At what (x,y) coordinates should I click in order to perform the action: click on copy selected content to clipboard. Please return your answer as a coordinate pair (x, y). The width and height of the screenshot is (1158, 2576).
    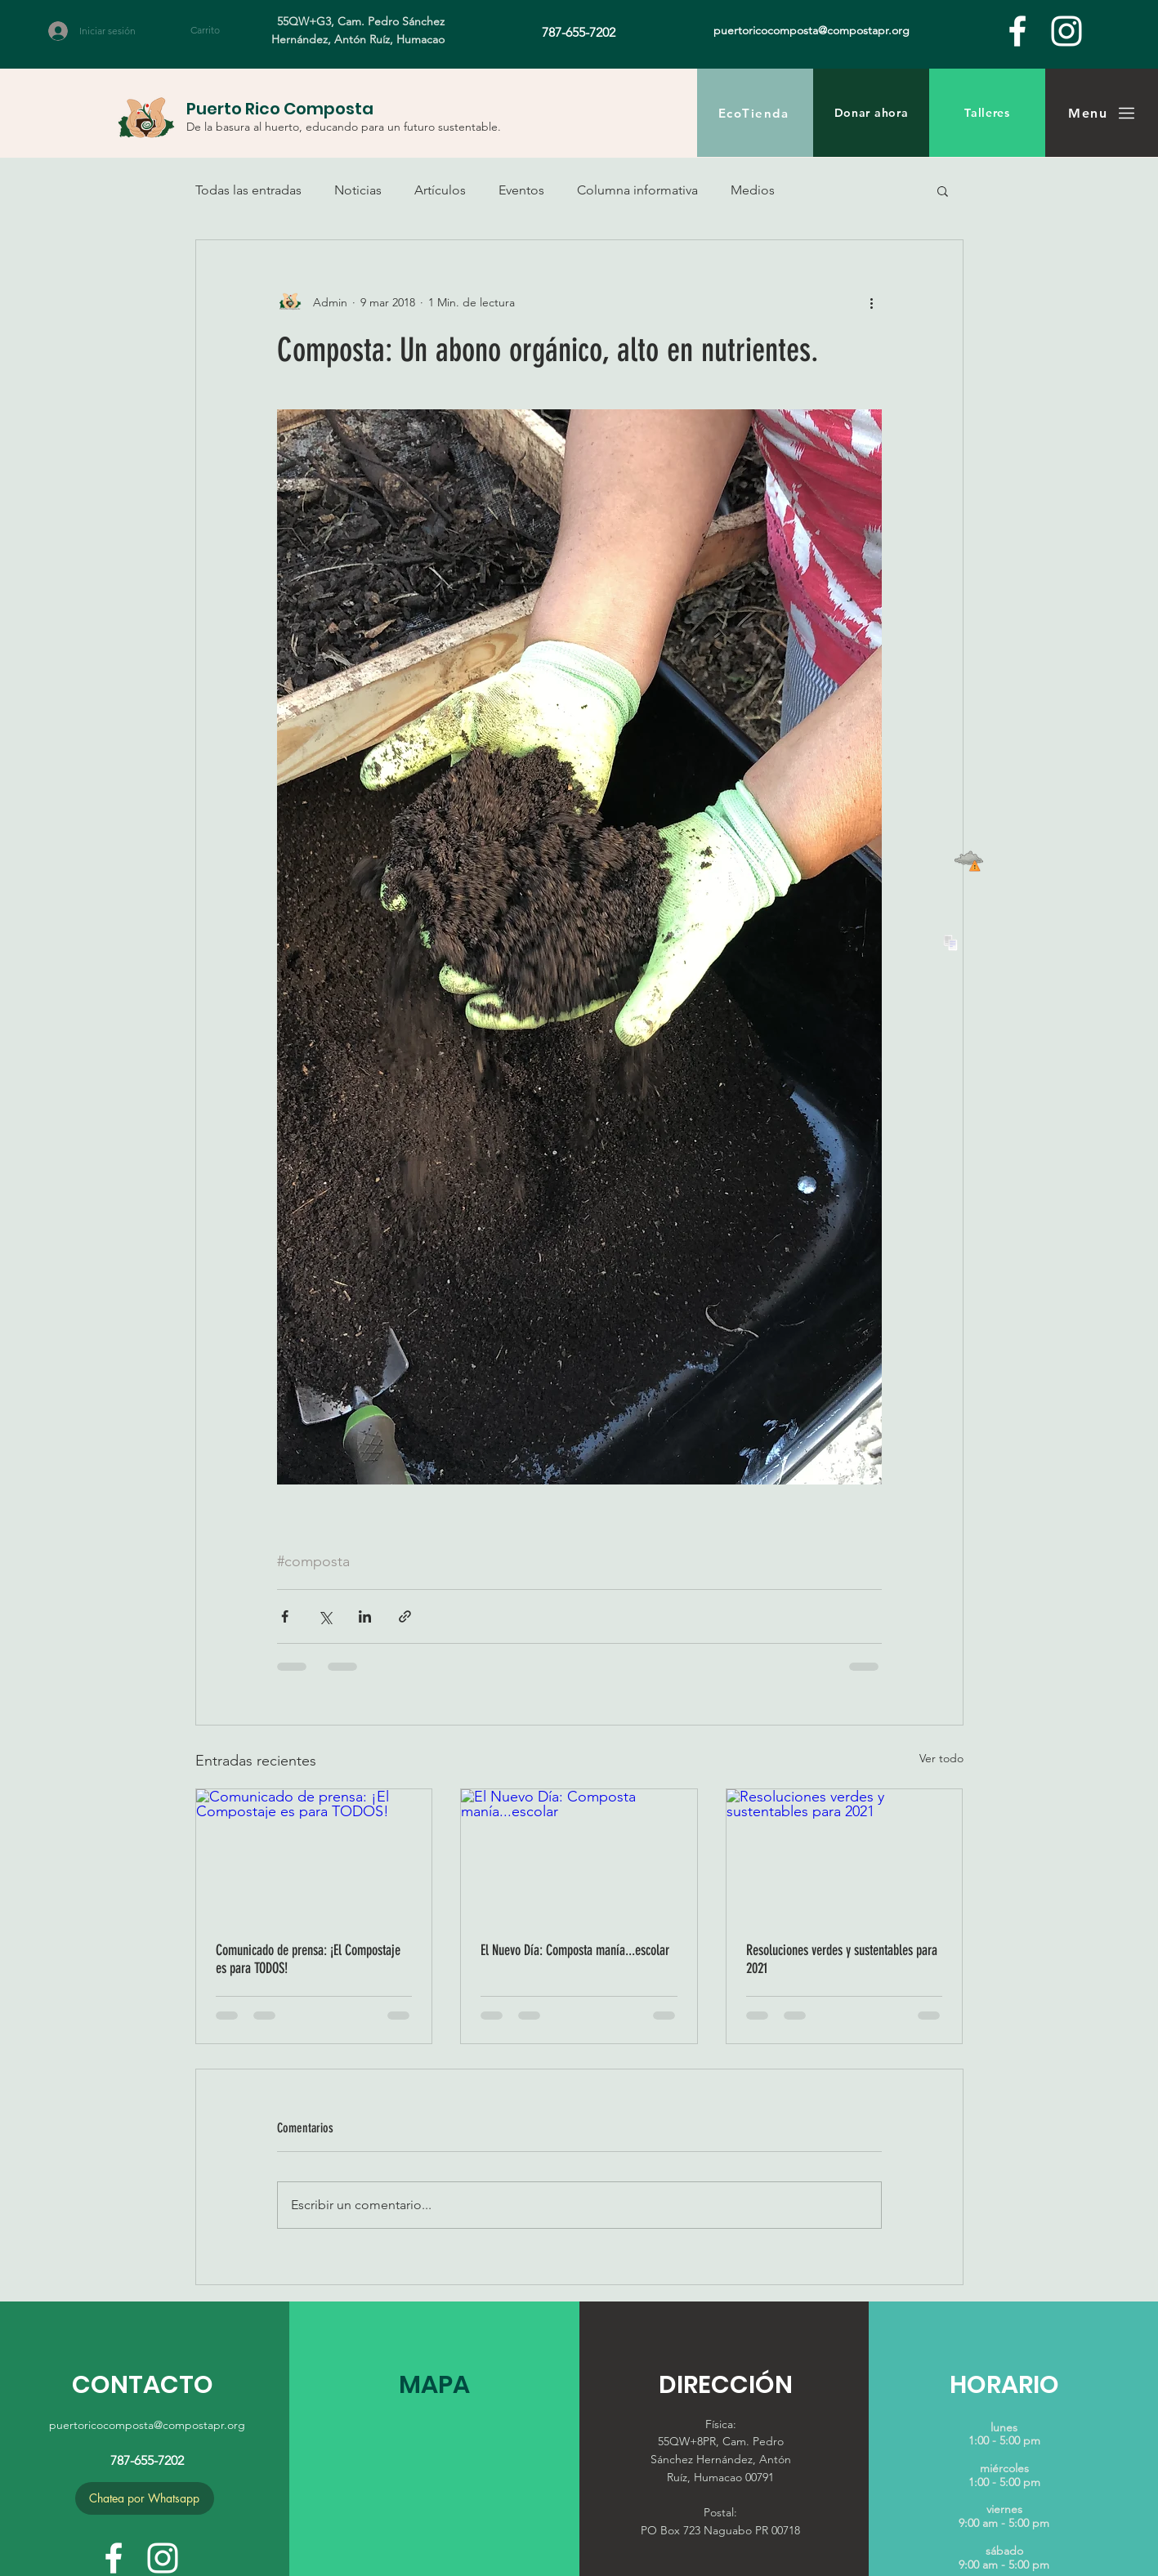
    Looking at the image, I should click on (950, 943).